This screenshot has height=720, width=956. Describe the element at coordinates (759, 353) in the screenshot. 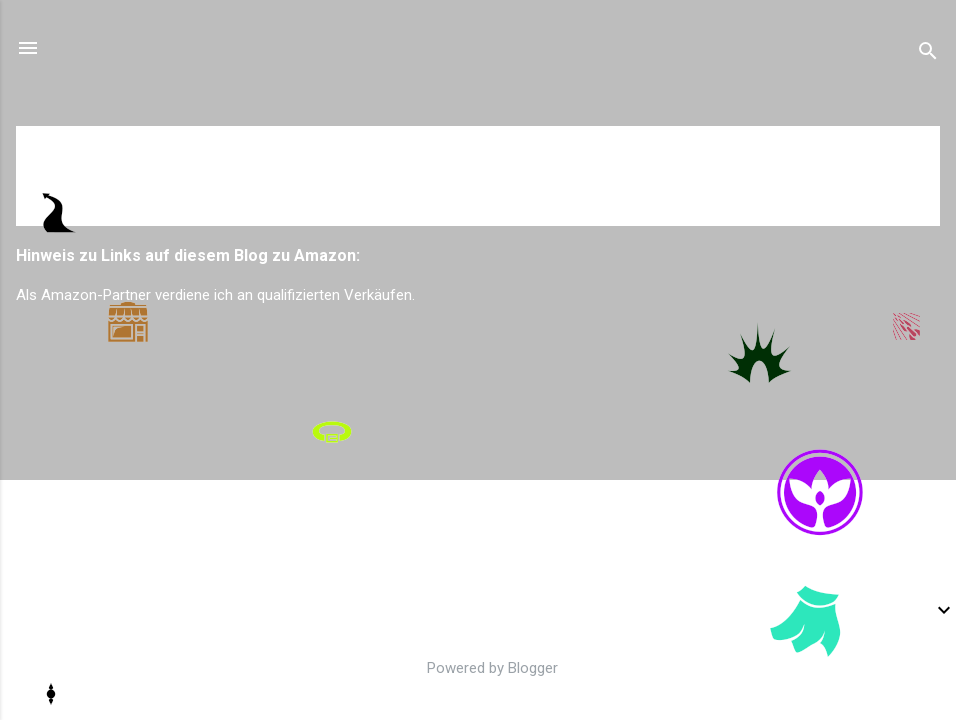

I see `enter a new area or portal in a game` at that location.